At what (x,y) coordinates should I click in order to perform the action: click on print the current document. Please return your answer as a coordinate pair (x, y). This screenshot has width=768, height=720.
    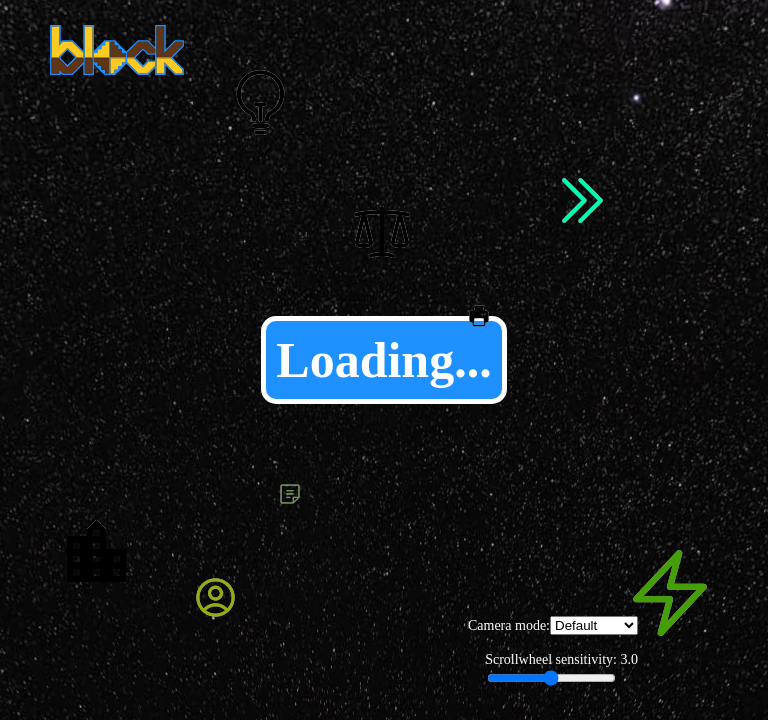
    Looking at the image, I should click on (479, 316).